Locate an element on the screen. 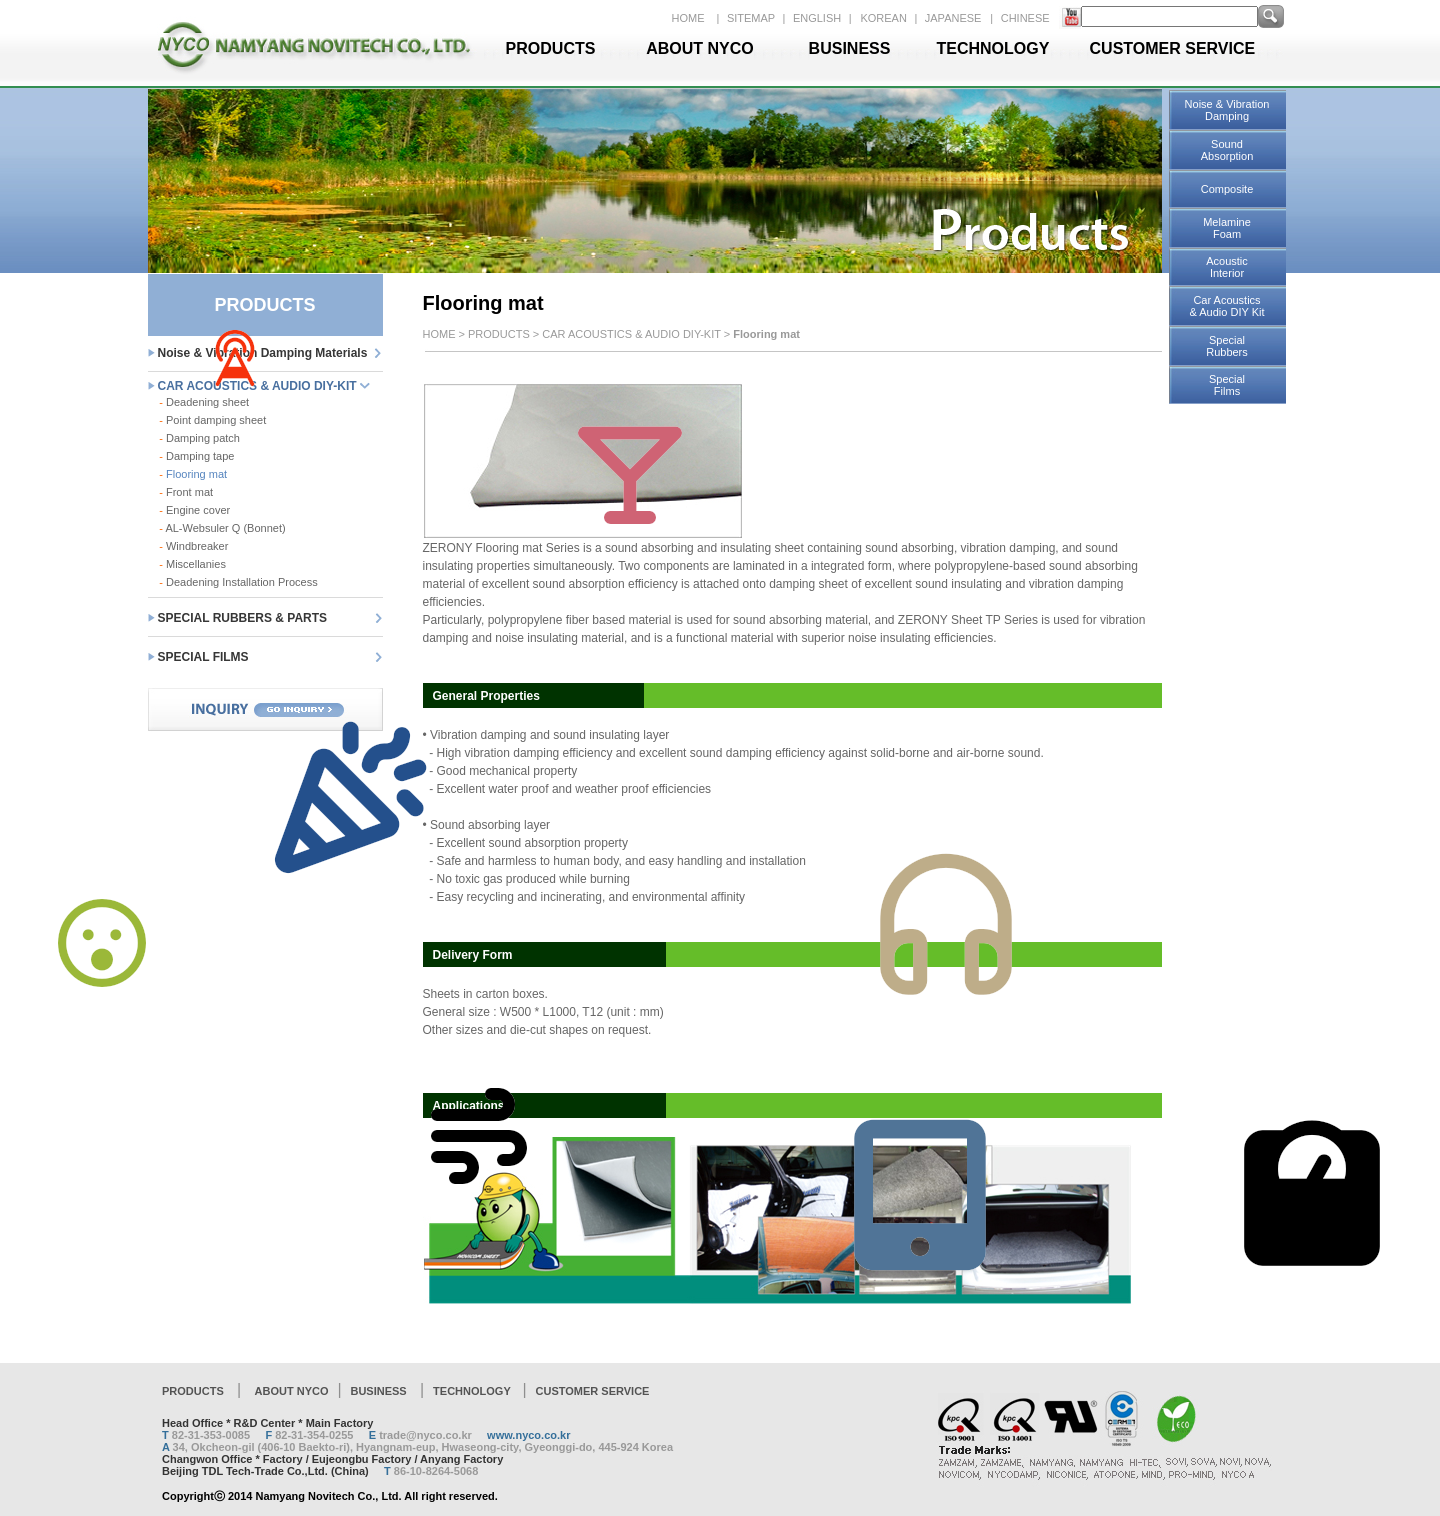  listen to audio or music is located at coordinates (946, 929).